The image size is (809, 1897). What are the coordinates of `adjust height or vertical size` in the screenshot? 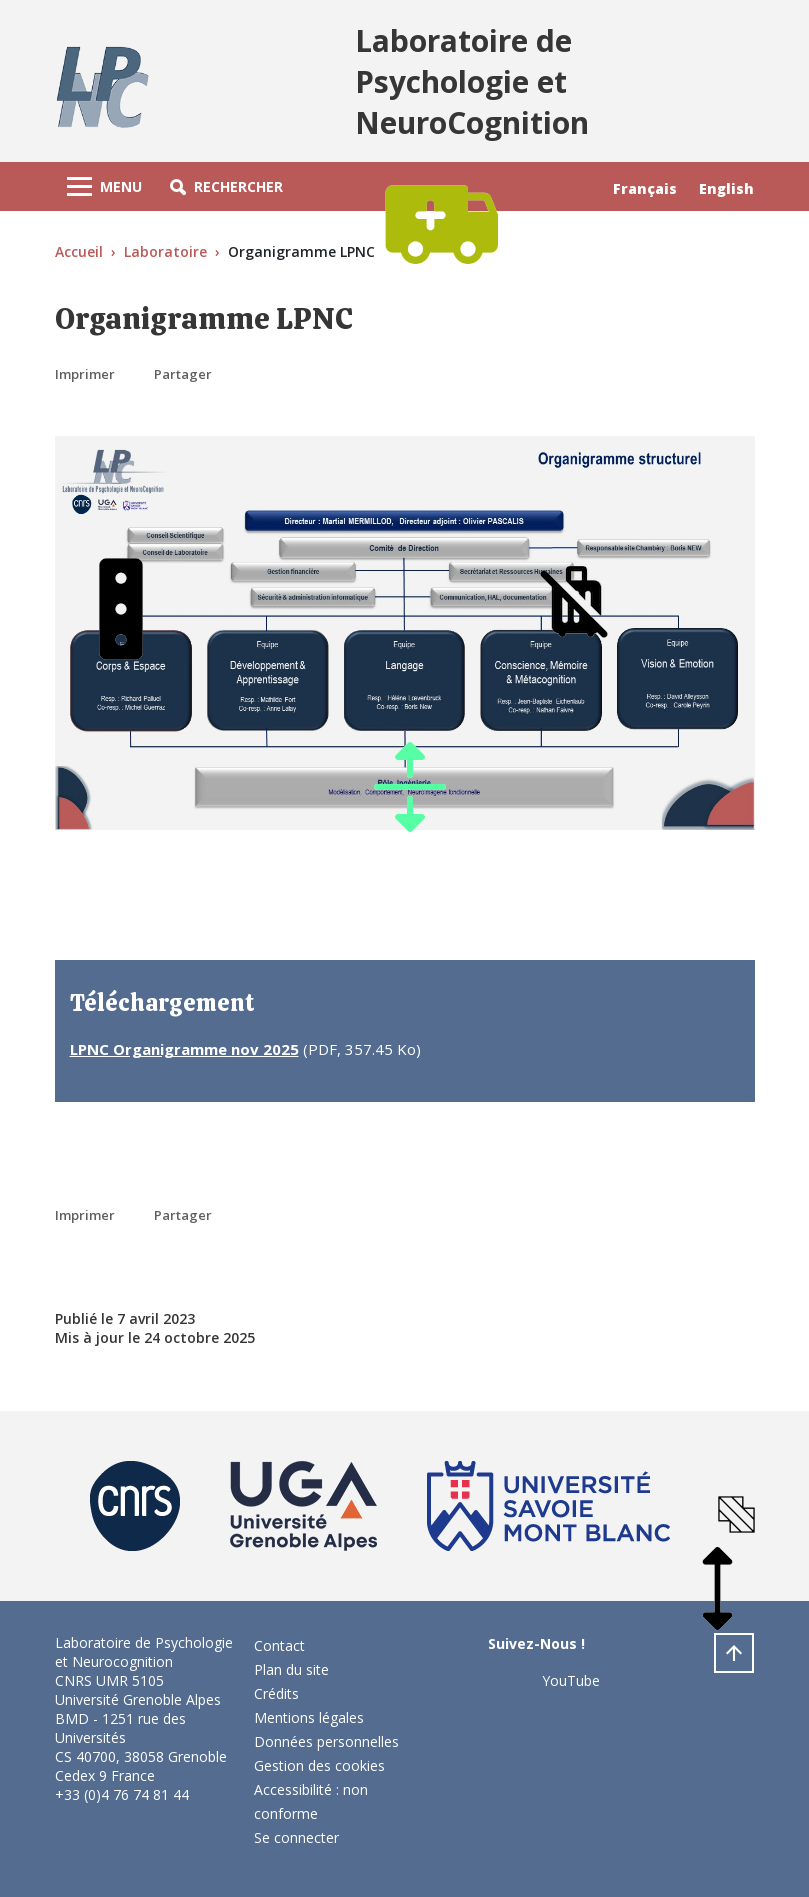 It's located at (717, 1588).